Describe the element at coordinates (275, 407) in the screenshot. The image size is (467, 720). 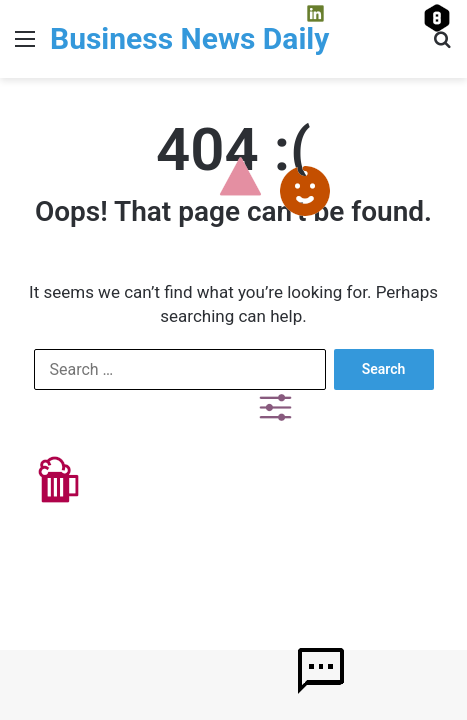
I see `open settings or preferences` at that location.